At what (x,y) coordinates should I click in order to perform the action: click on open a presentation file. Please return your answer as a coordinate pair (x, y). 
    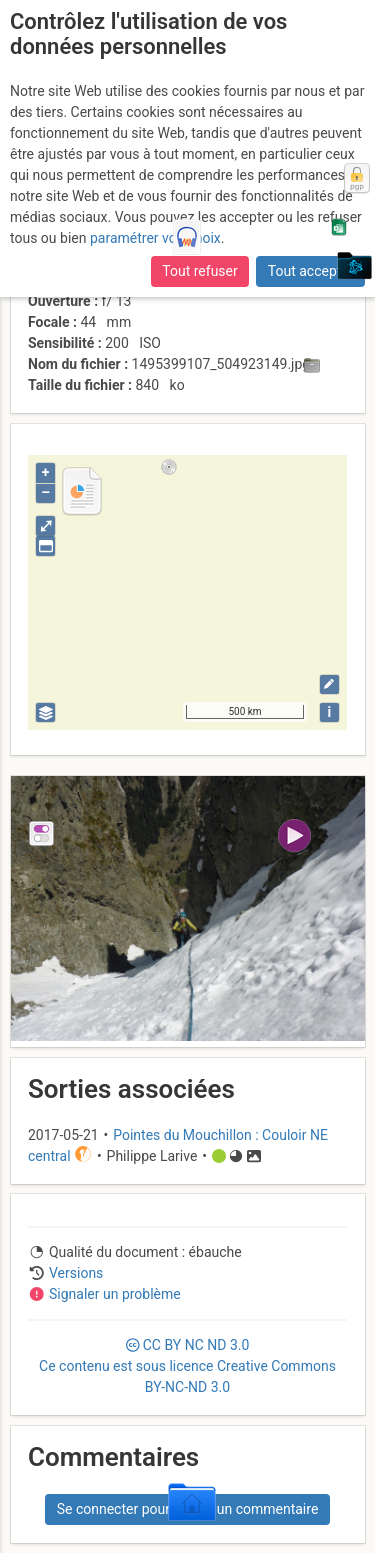
    Looking at the image, I should click on (82, 491).